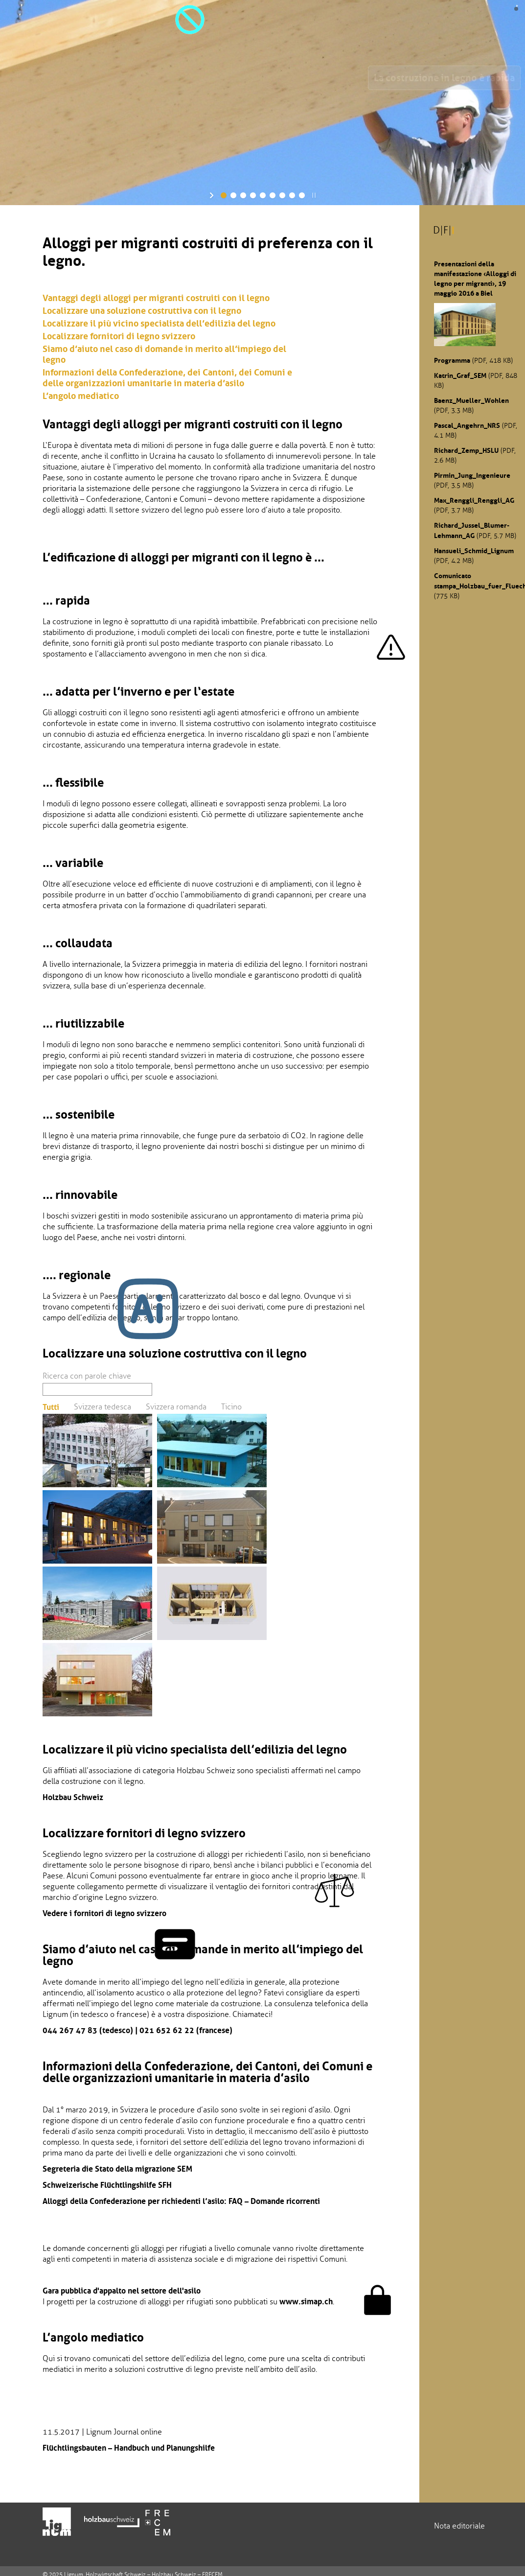  I want to click on view payment or check details, so click(175, 1944).